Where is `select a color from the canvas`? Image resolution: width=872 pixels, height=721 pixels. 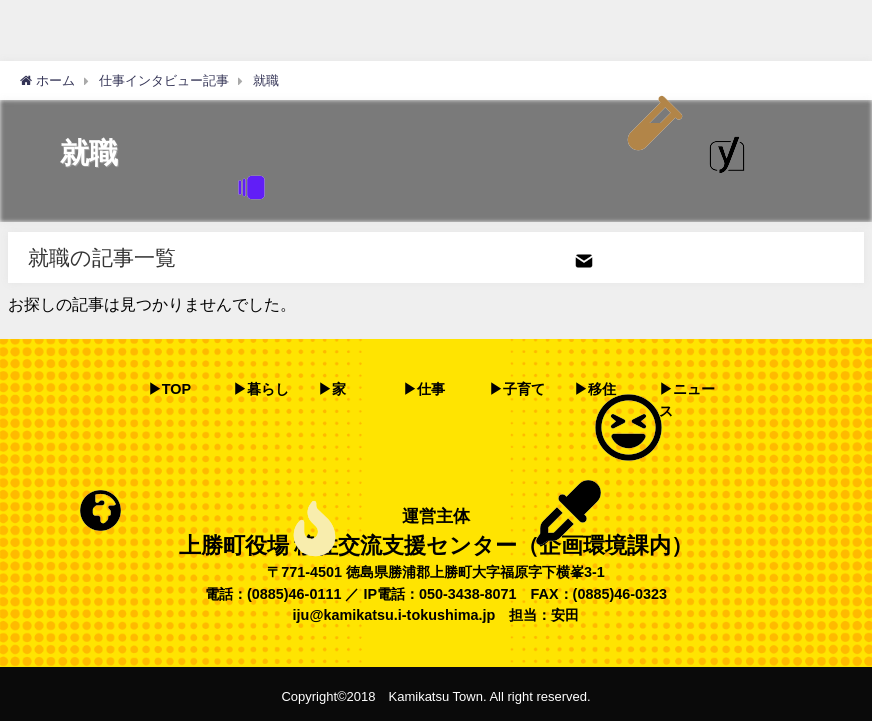
select a color from the canvas is located at coordinates (568, 512).